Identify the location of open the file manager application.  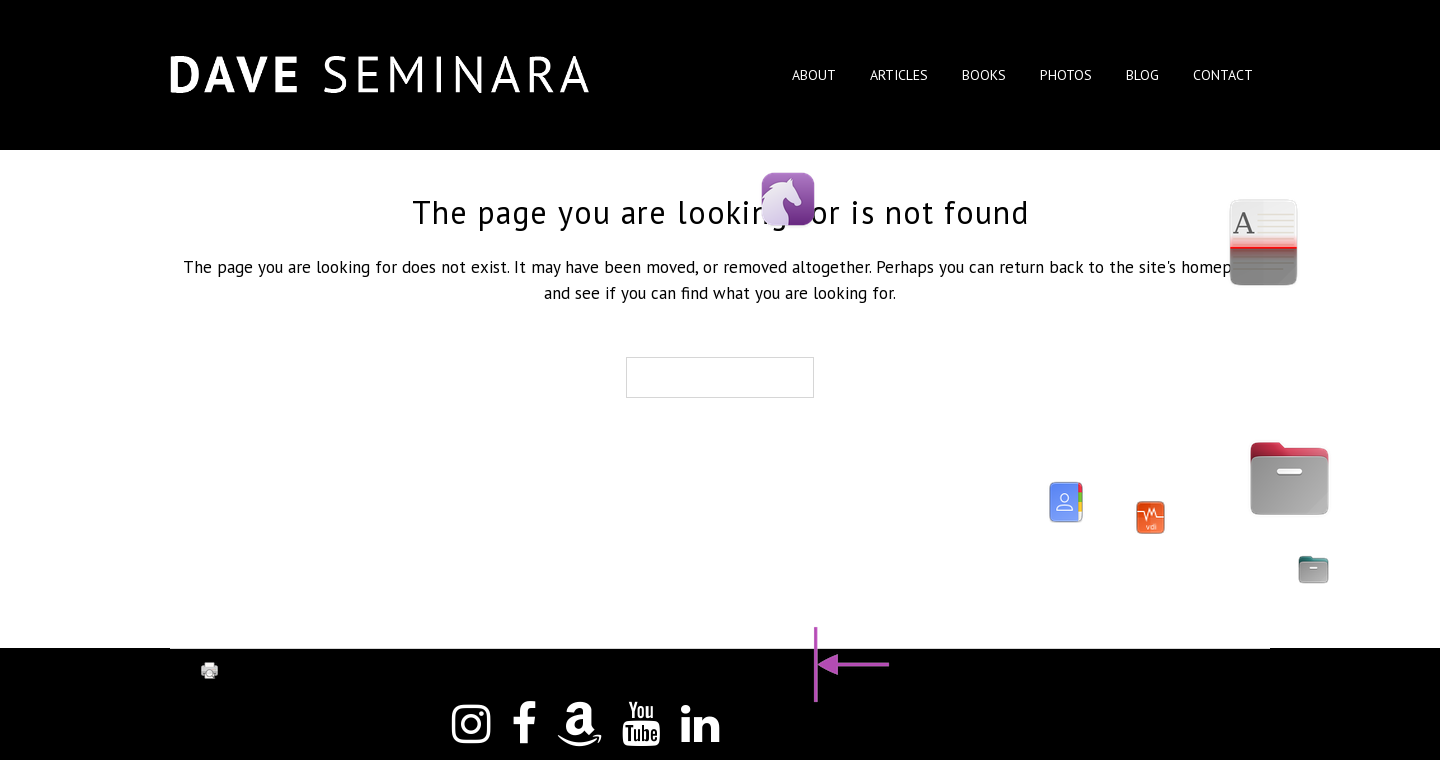
(1289, 478).